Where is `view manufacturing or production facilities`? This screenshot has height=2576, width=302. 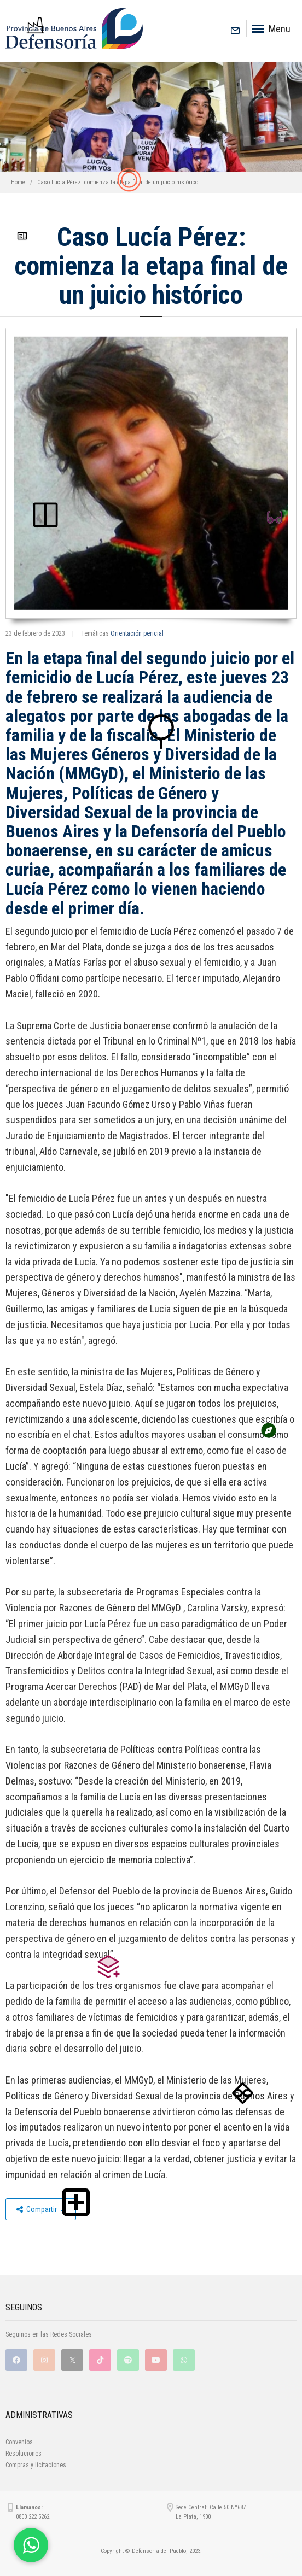 view manufacturing or production facilities is located at coordinates (35, 26).